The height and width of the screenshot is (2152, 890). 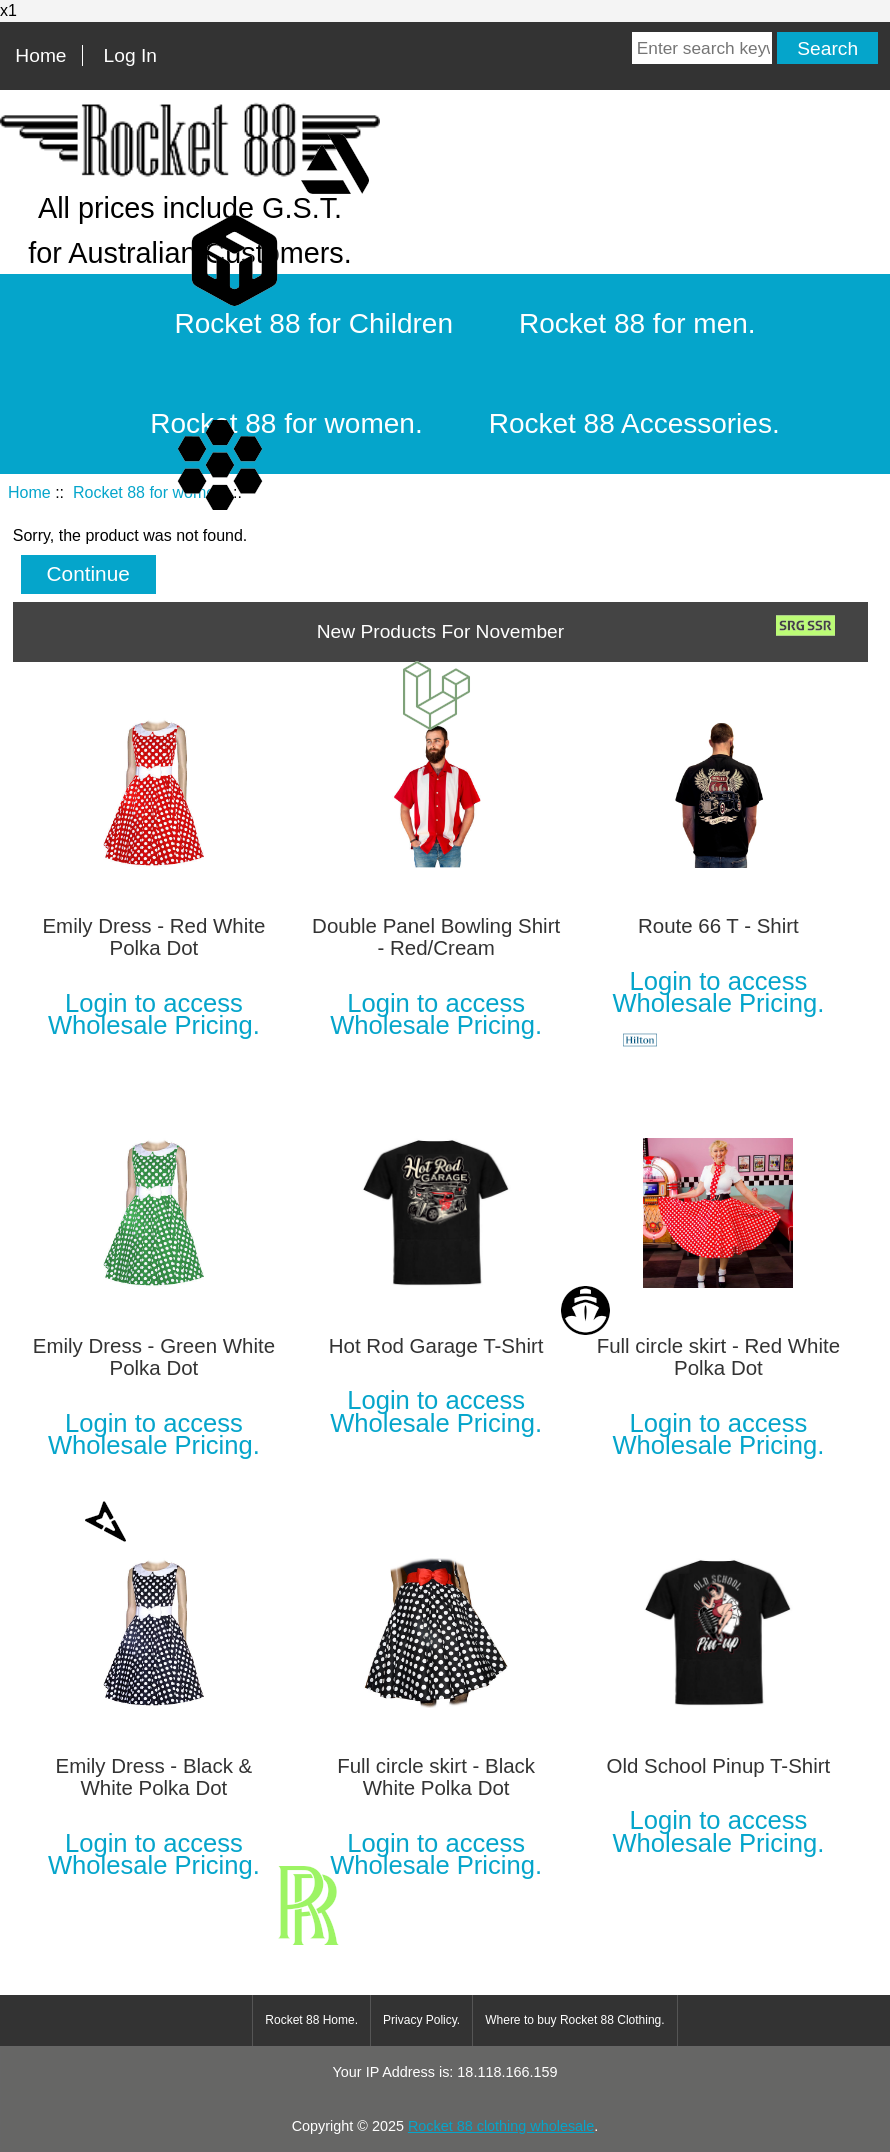 I want to click on rolls-royce brand logo, so click(x=308, y=1905).